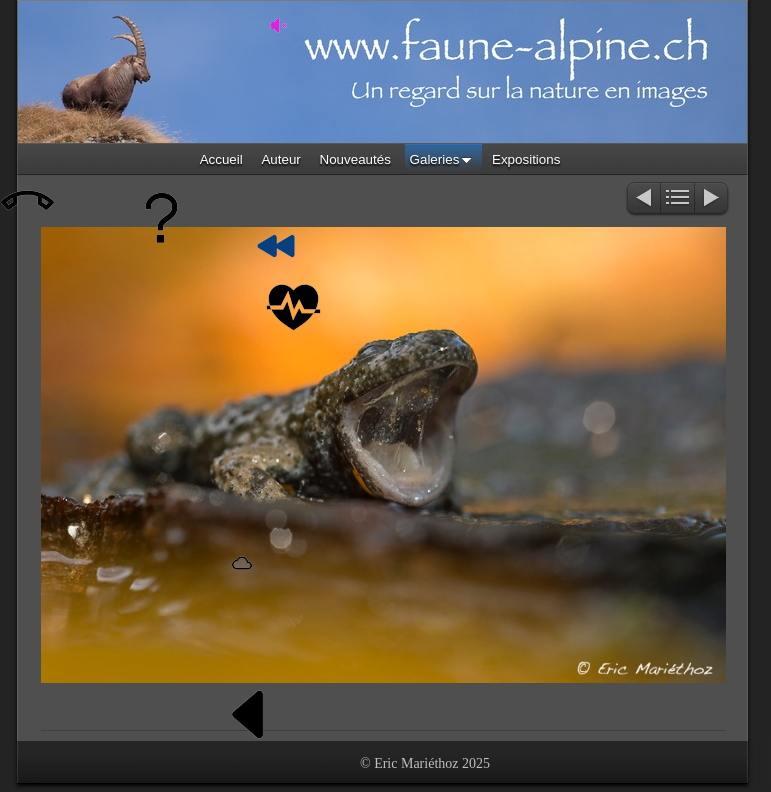 The width and height of the screenshot is (771, 792). I want to click on access help or support resources, so click(161, 219).